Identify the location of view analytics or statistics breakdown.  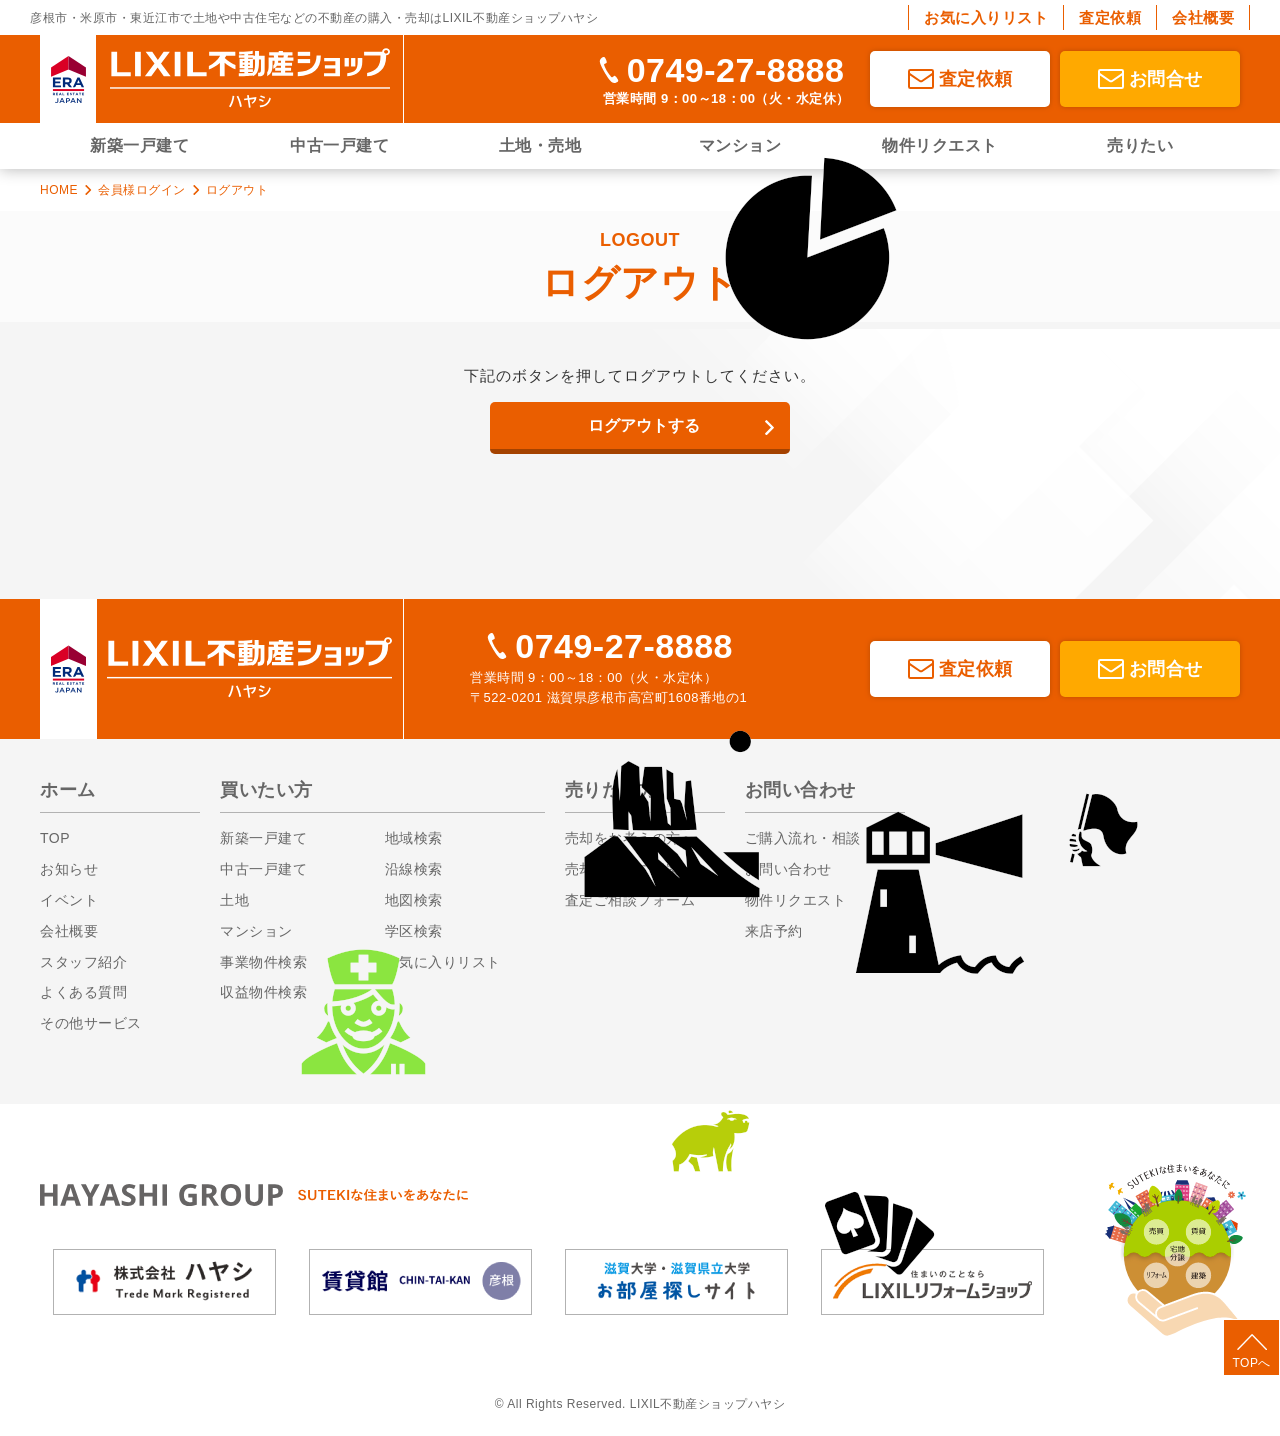
(811, 248).